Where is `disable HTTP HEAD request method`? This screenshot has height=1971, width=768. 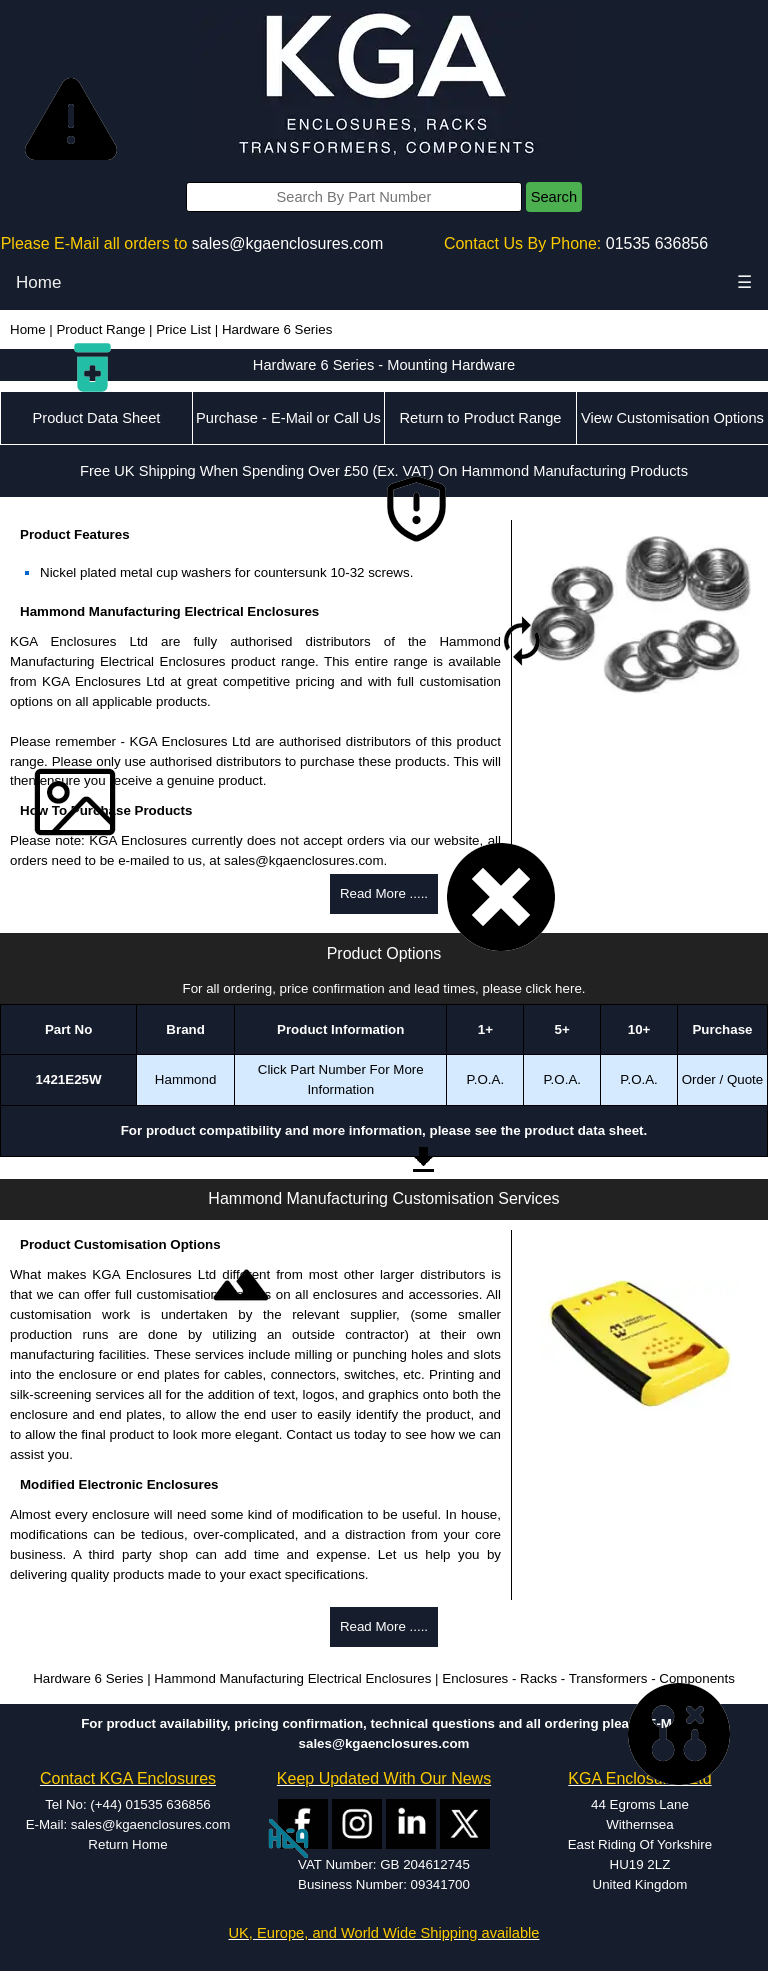 disable HTTP HEAD request method is located at coordinates (288, 1838).